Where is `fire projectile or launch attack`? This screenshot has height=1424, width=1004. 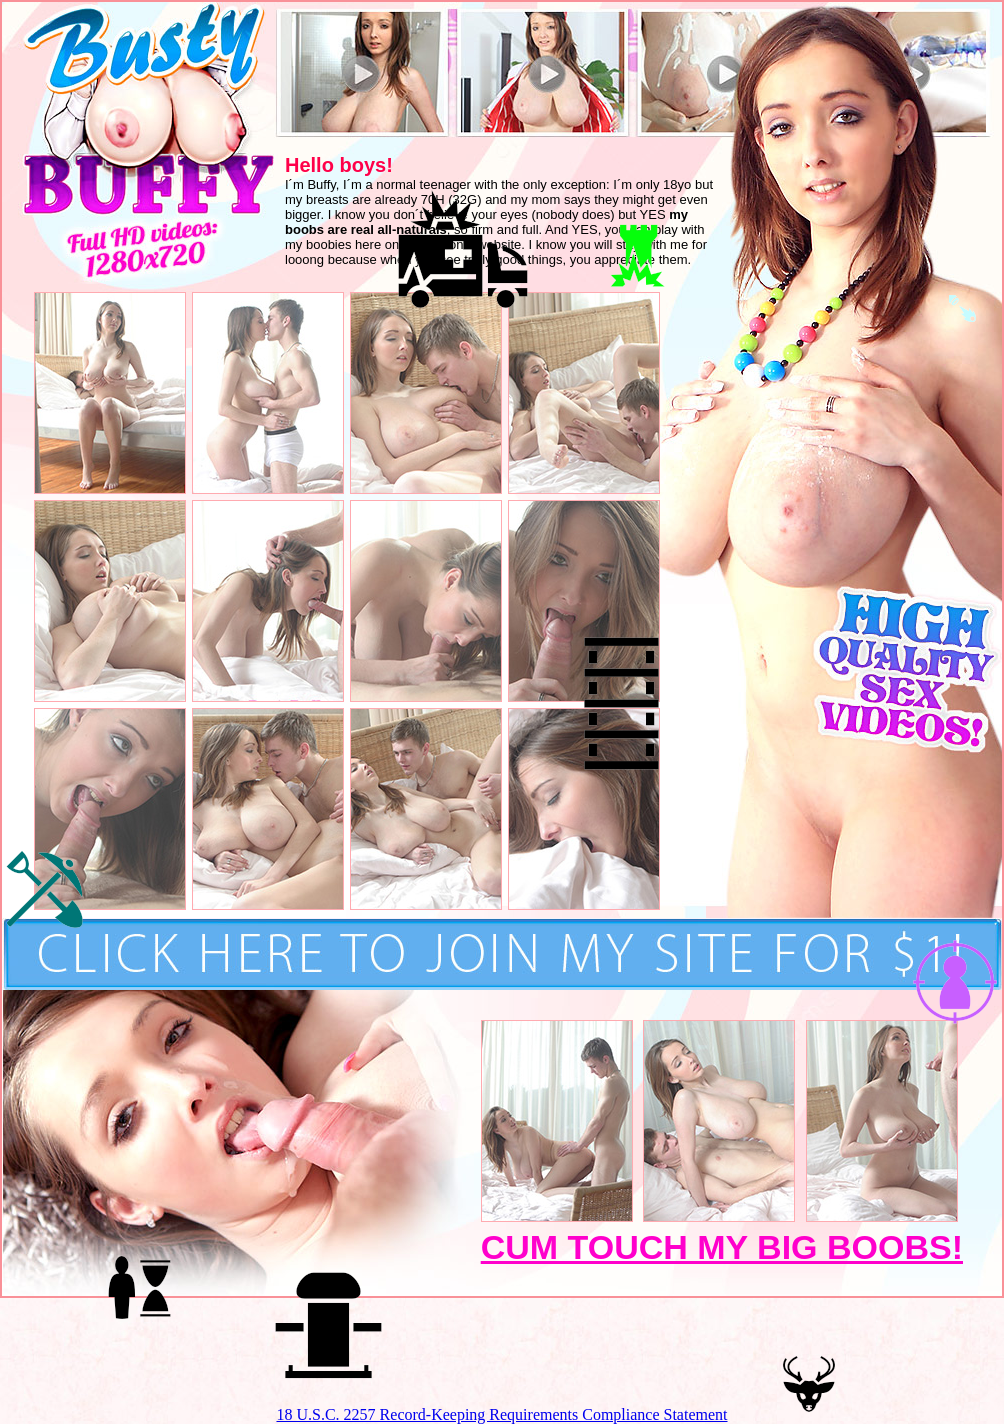 fire projectile or launch attack is located at coordinates (962, 308).